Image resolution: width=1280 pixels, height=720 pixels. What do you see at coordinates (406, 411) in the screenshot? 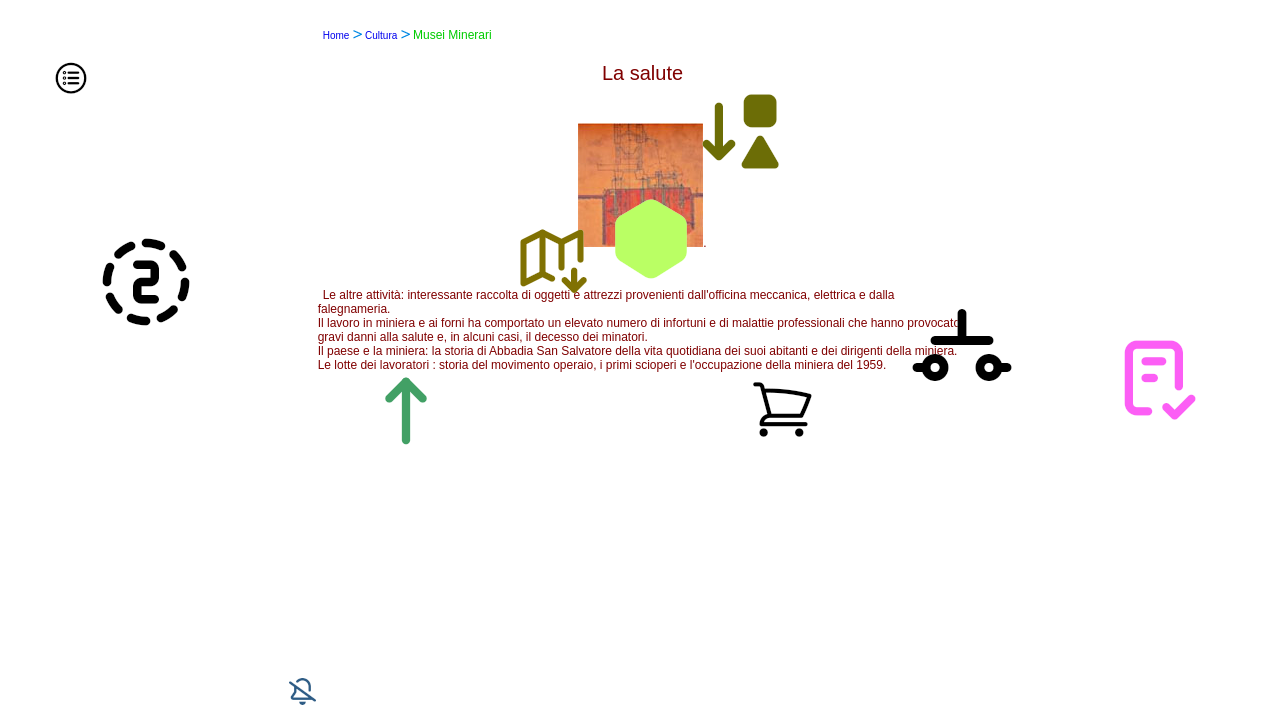
I see `move item up in a list` at bounding box center [406, 411].